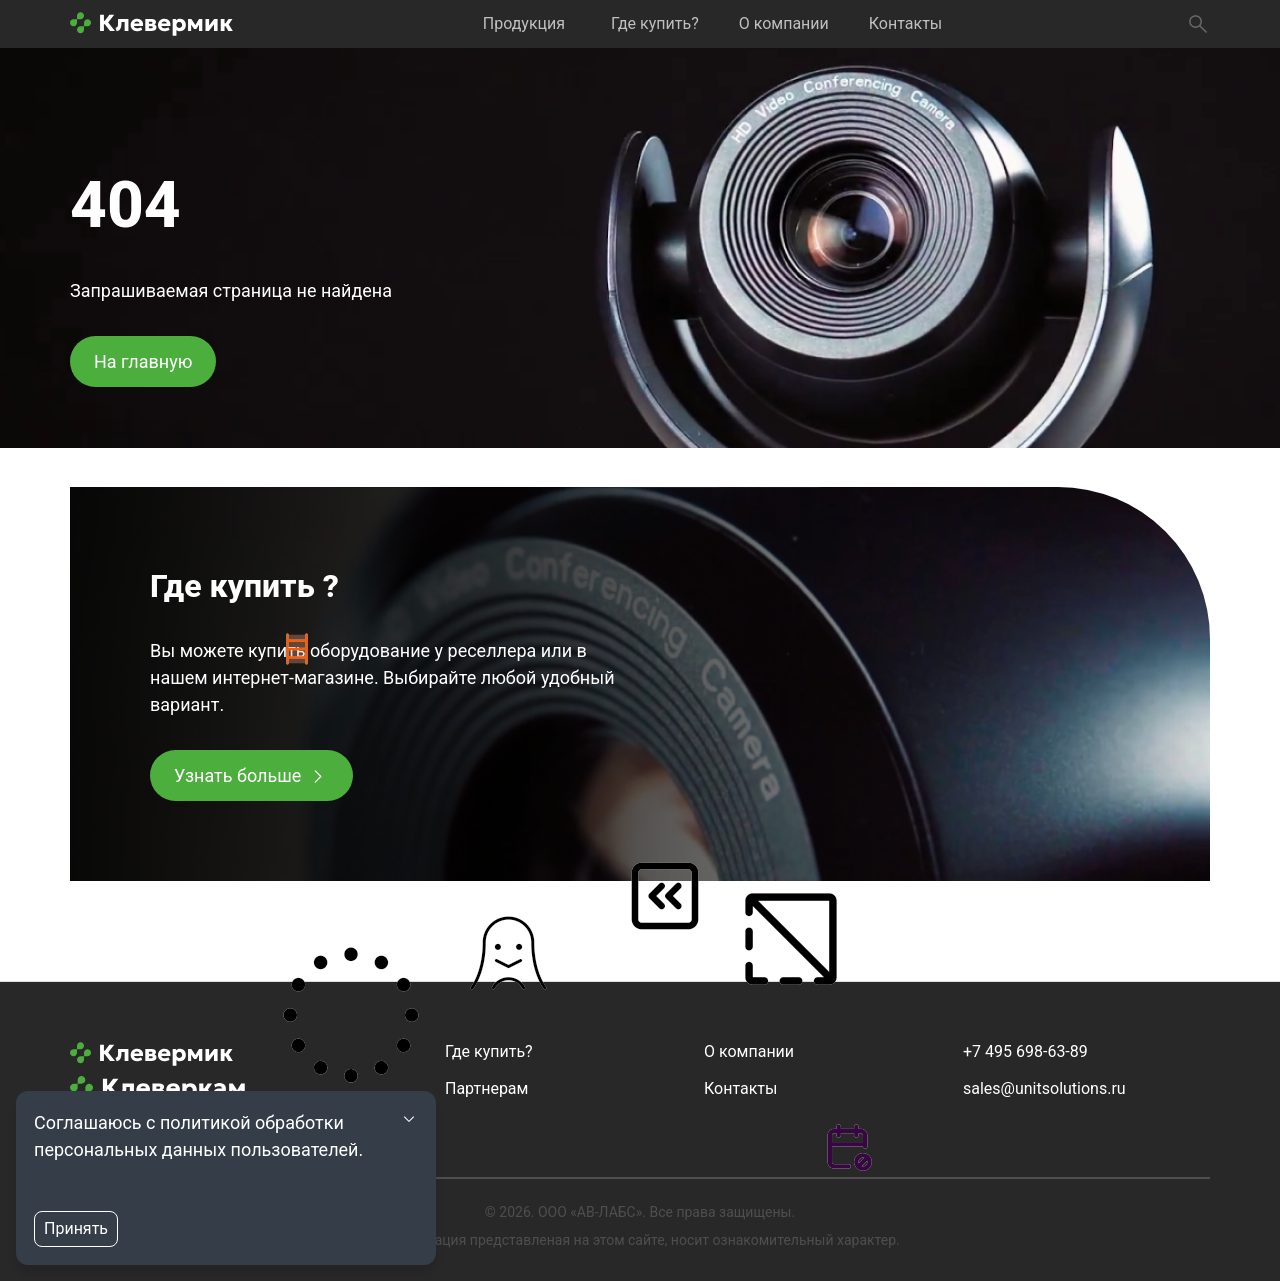 The width and height of the screenshot is (1280, 1281). What do you see at coordinates (297, 649) in the screenshot?
I see `access step-by-step instructions or tutorials` at bounding box center [297, 649].